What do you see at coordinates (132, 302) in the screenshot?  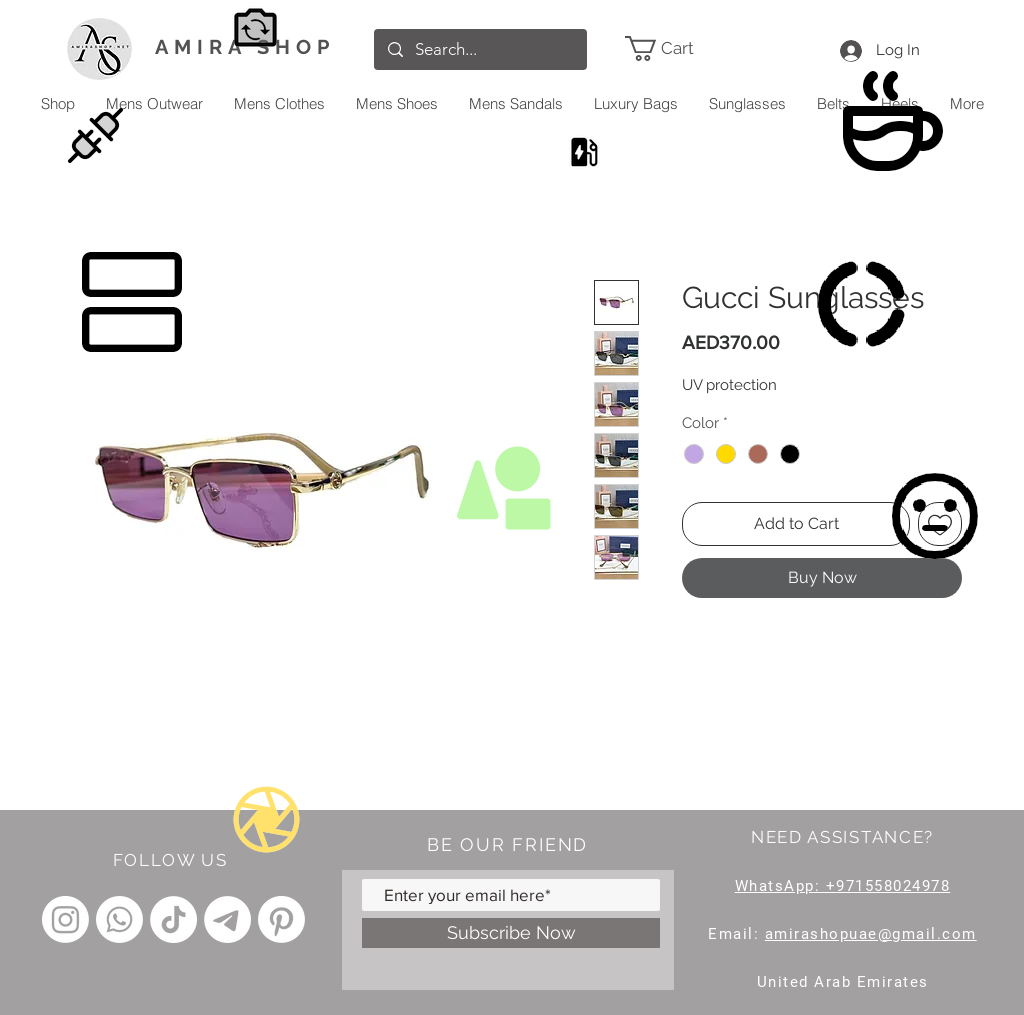 I see `switch to row view layout` at bounding box center [132, 302].